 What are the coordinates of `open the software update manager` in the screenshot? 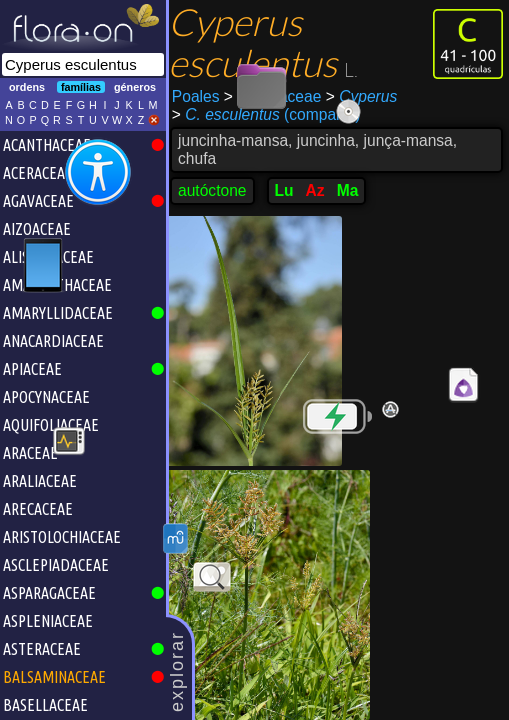 It's located at (390, 409).